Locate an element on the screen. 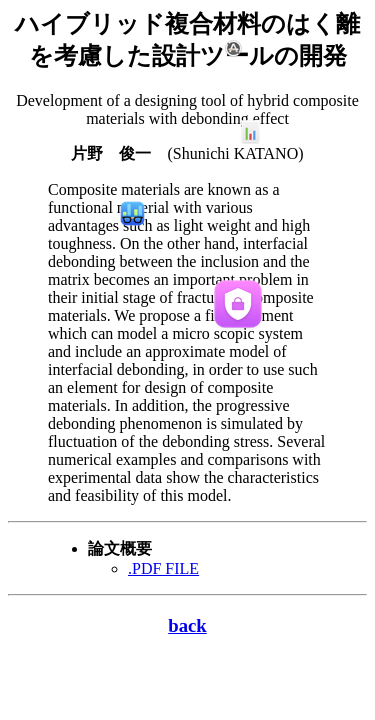  open an opendocument chart template file is located at coordinates (250, 131).